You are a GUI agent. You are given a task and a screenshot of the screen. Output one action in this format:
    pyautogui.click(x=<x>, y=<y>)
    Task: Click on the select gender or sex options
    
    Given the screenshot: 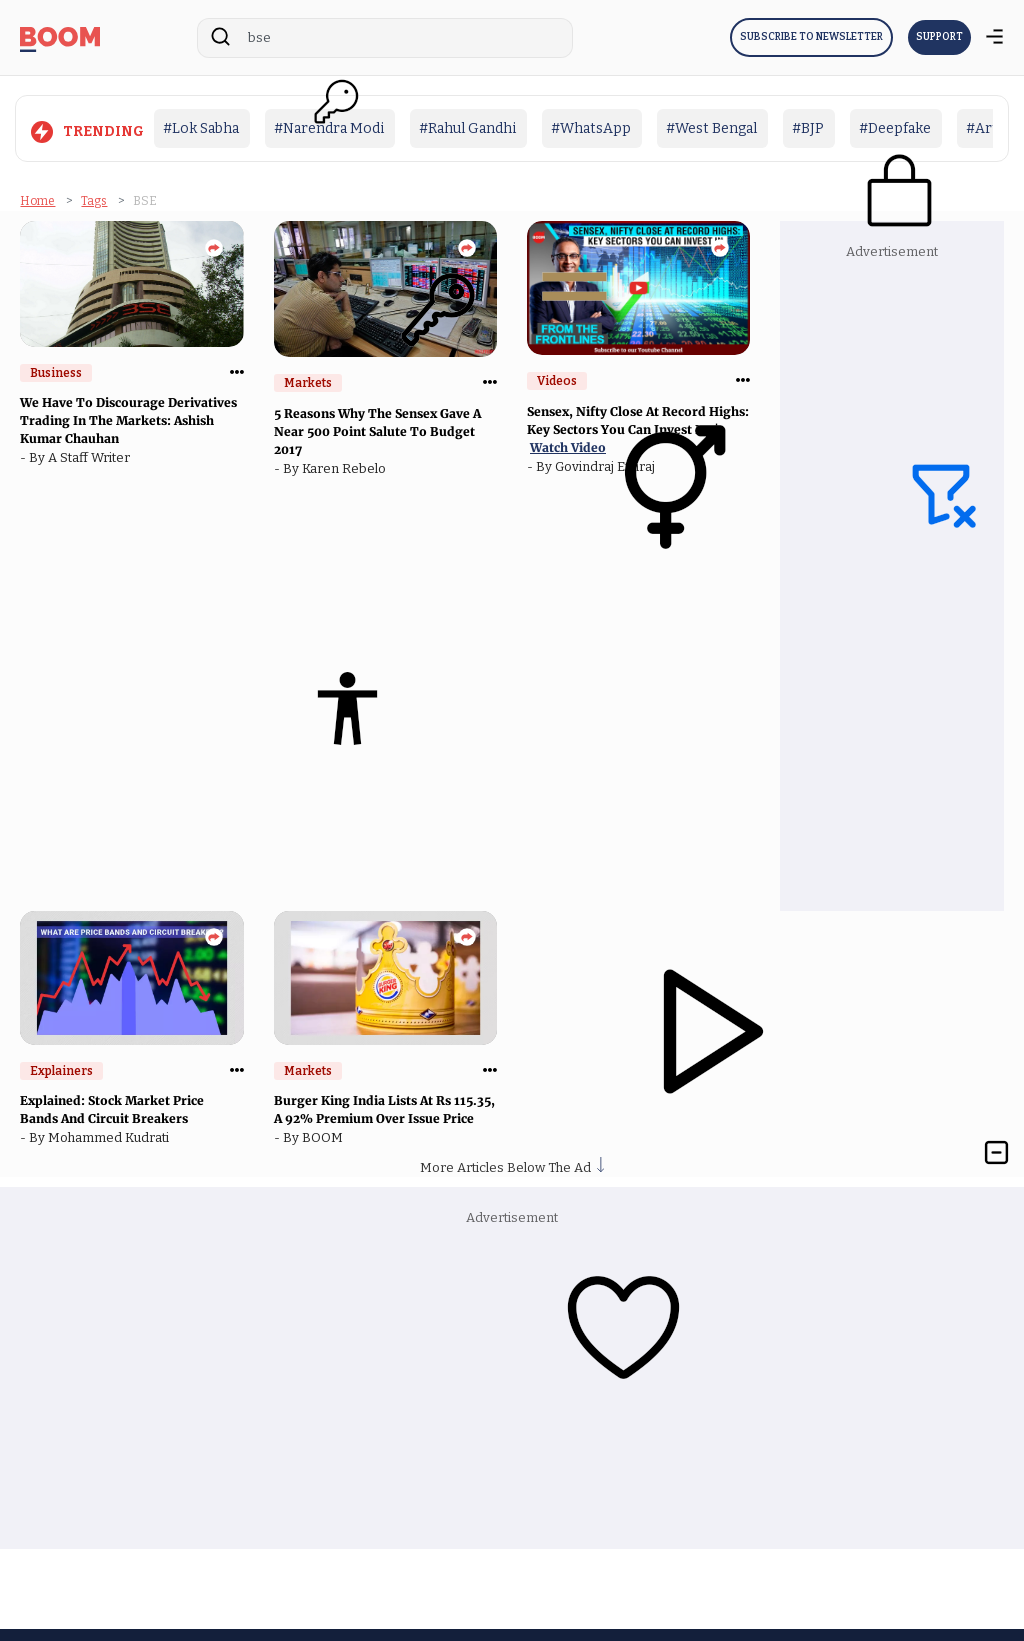 What is the action you would take?
    pyautogui.click(x=676, y=487)
    